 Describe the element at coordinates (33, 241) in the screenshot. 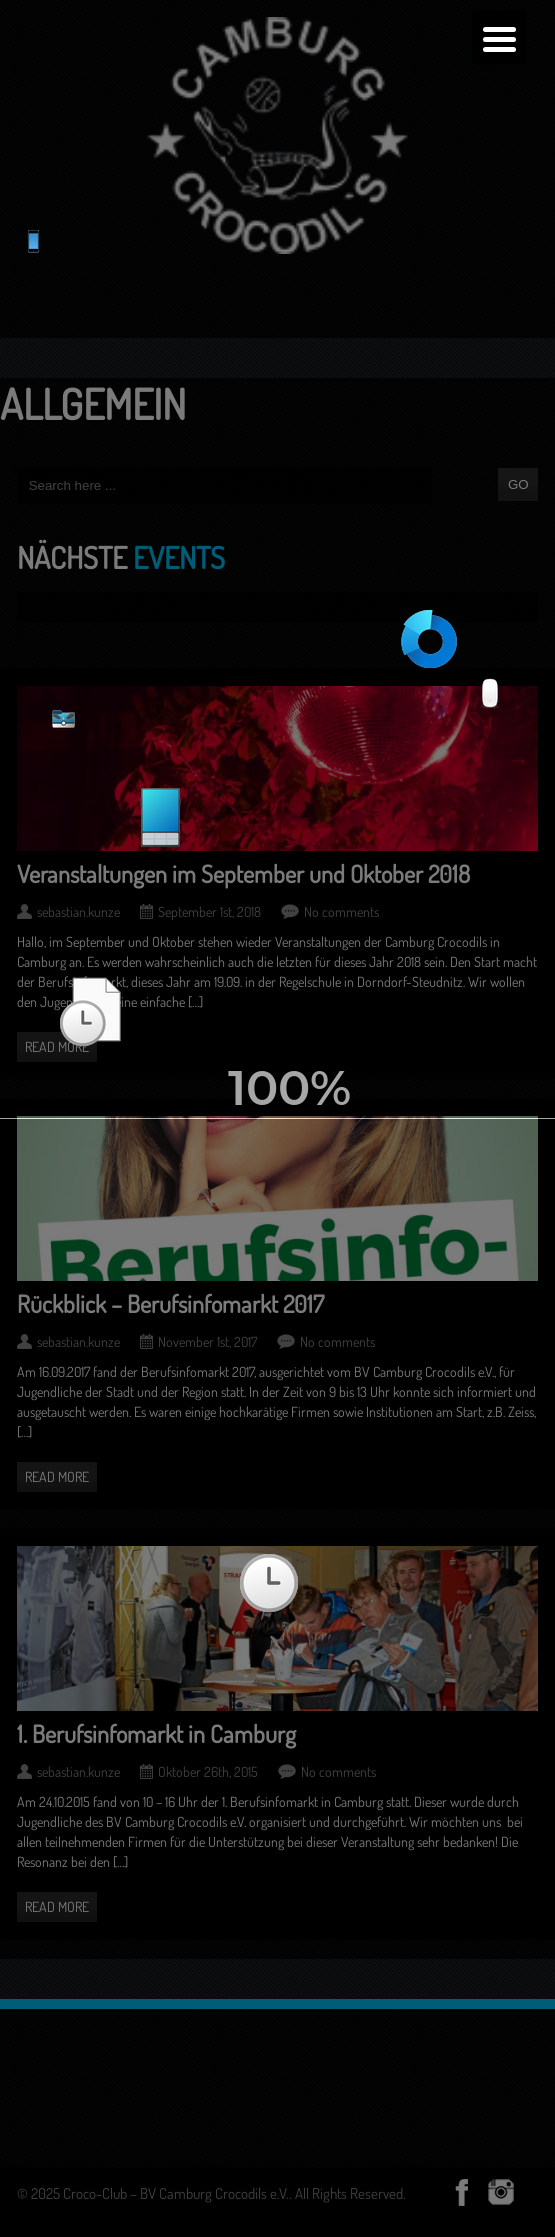

I see `iPhone 5c device icon for system identification` at that location.